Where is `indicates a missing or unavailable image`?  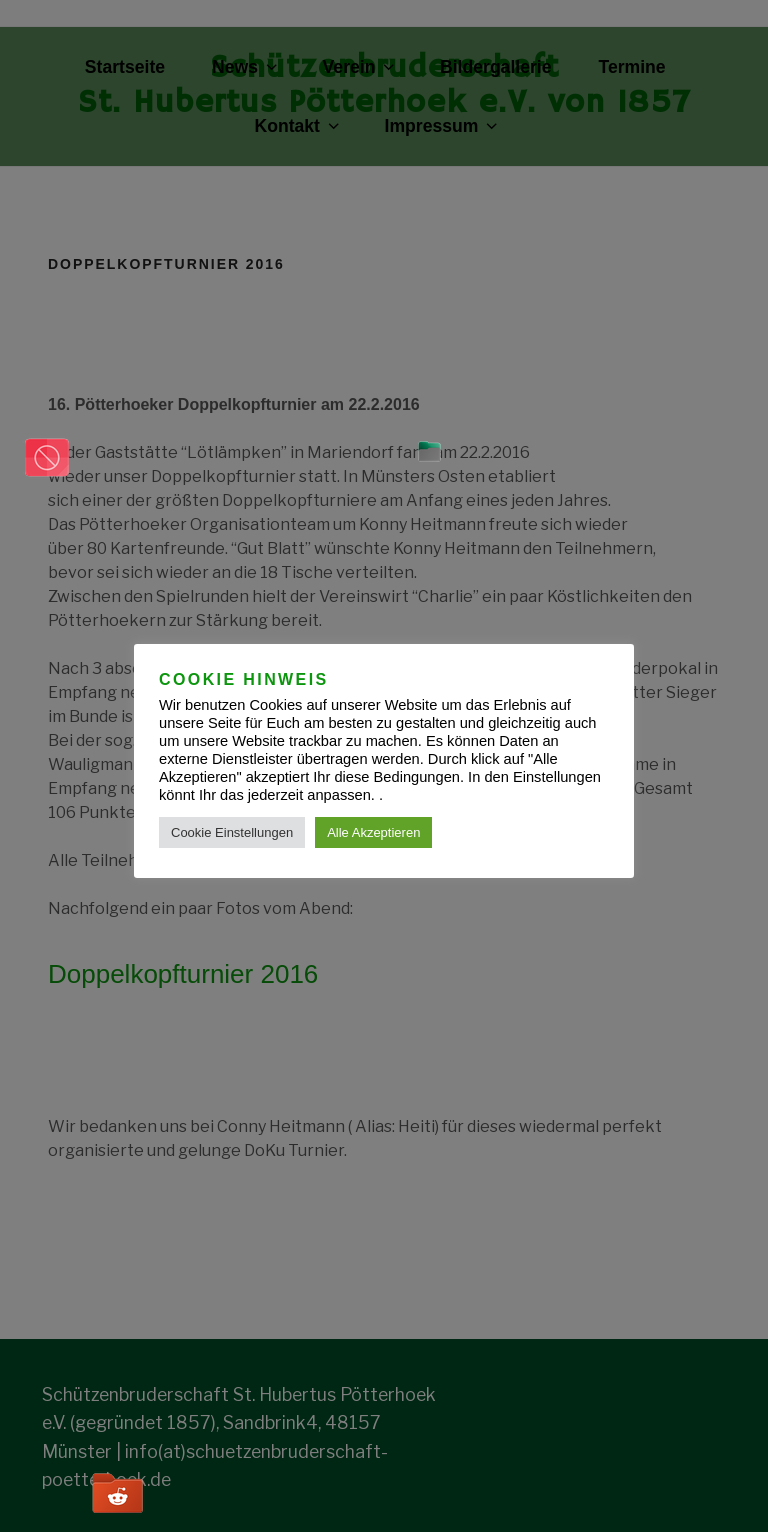
indicates a missing or unavailable image is located at coordinates (47, 456).